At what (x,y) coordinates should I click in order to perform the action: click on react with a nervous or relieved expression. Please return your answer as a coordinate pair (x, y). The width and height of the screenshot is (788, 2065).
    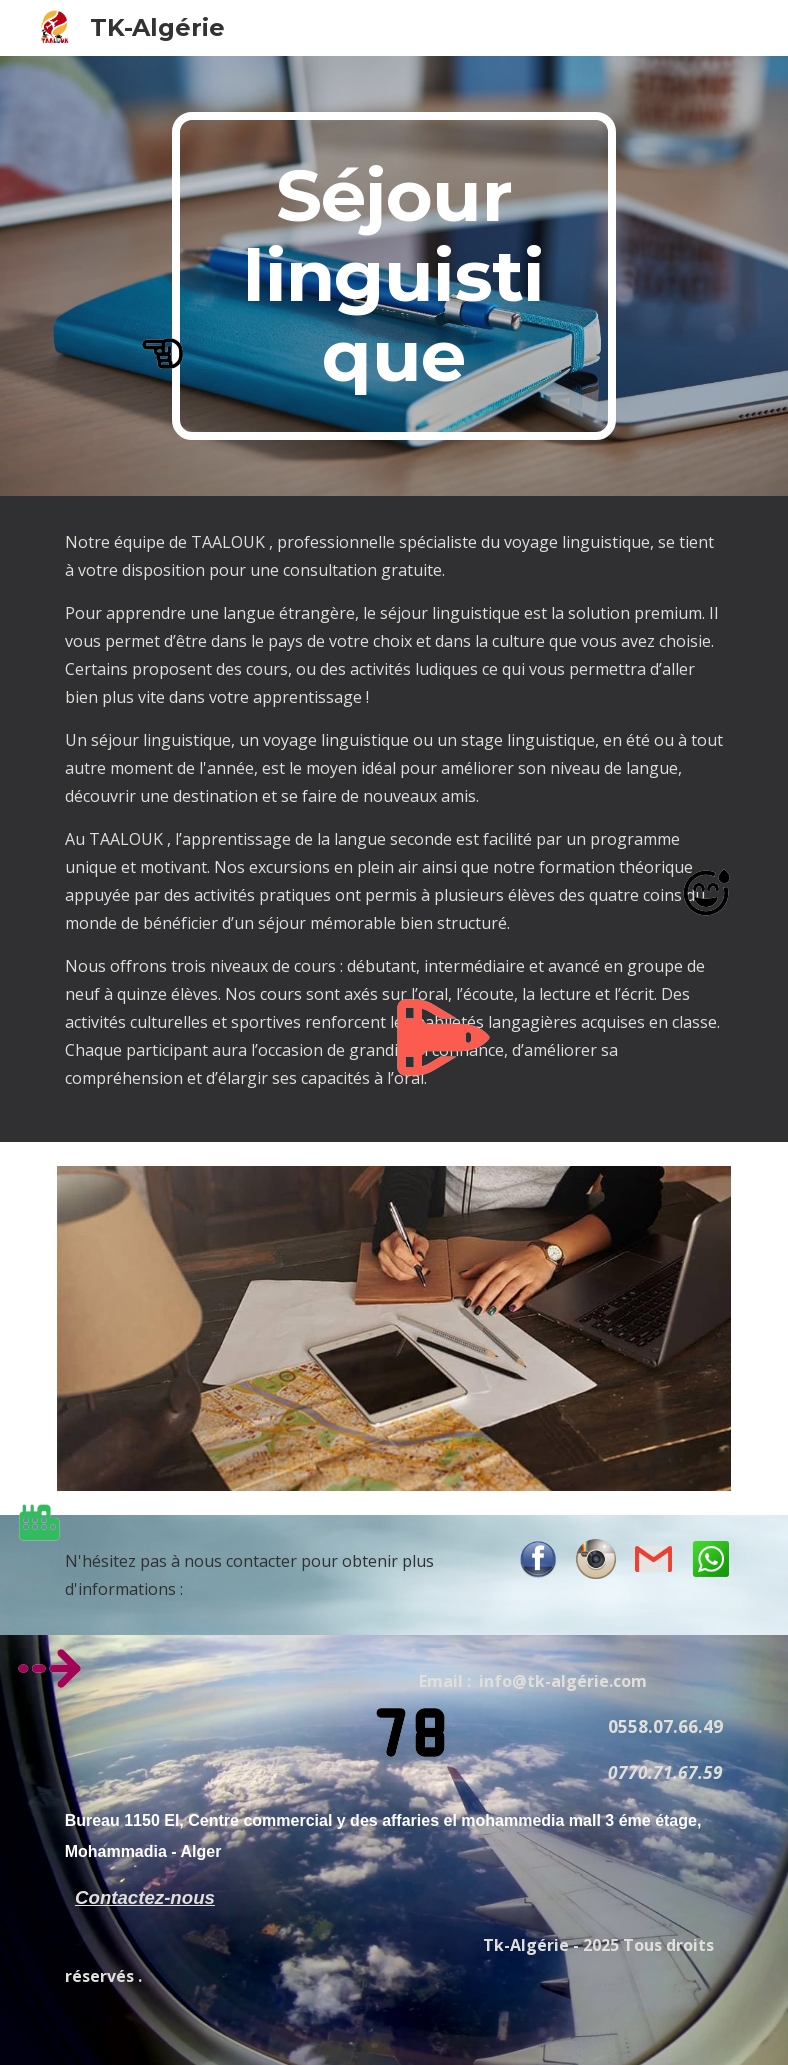
    Looking at the image, I should click on (706, 893).